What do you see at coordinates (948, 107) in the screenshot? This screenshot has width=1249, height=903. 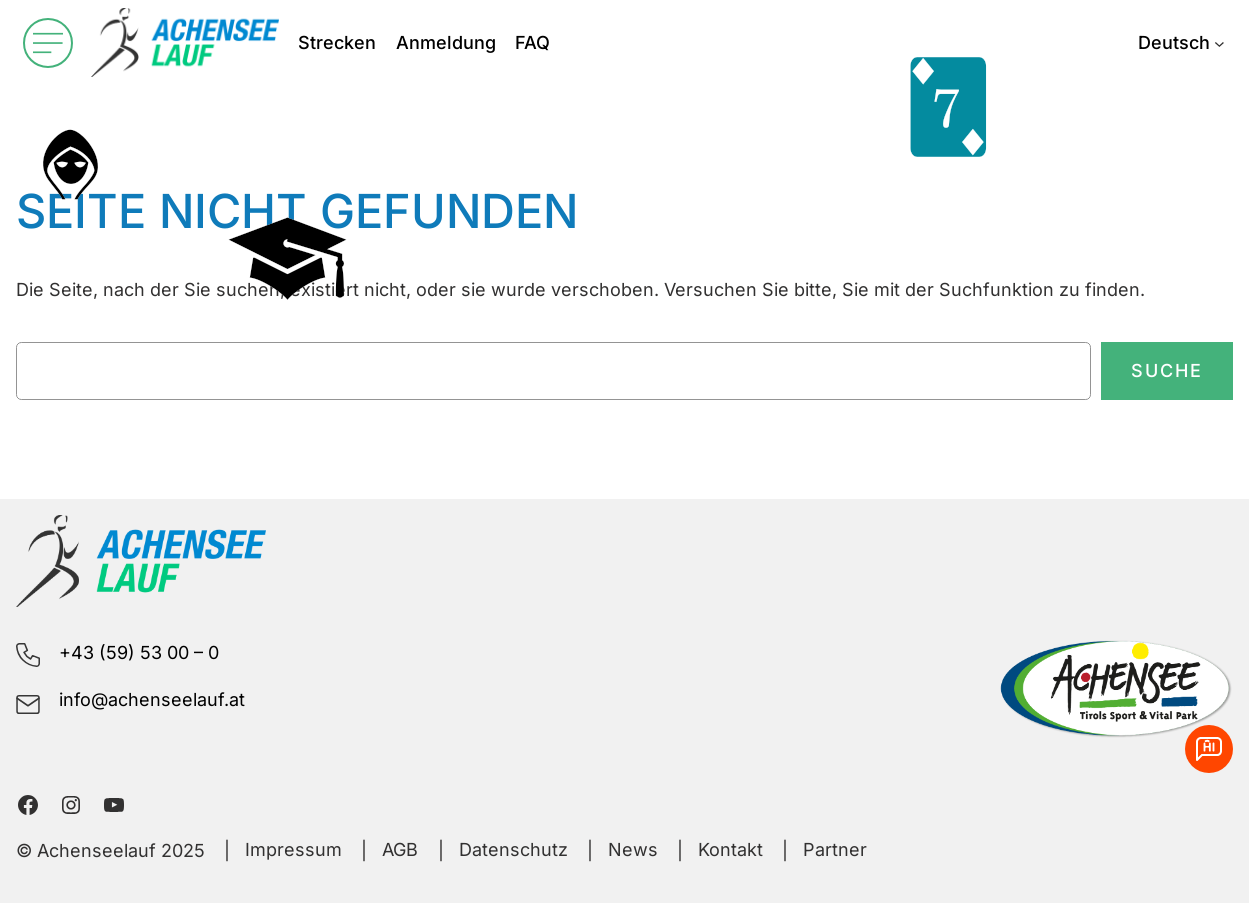 I see `seven of diamonds playing card` at bounding box center [948, 107].